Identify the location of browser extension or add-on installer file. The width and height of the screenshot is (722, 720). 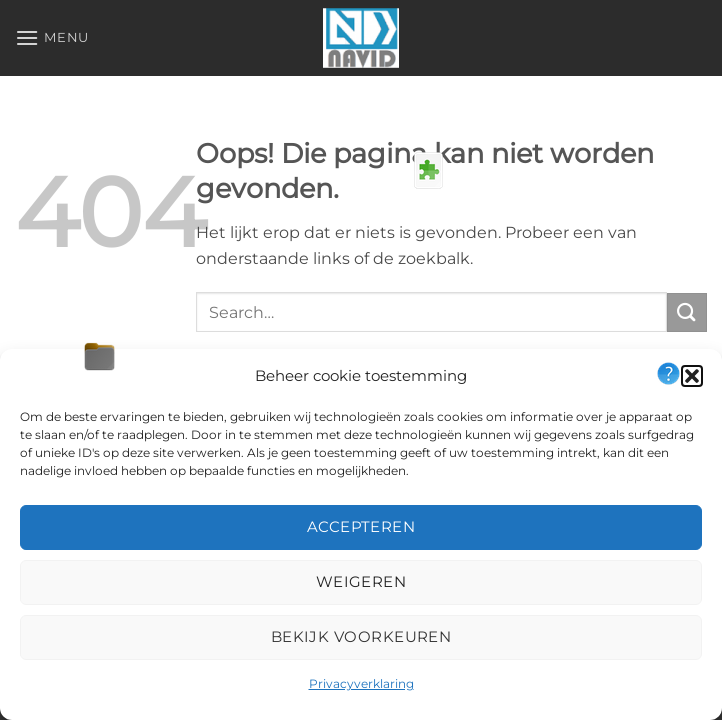
(428, 170).